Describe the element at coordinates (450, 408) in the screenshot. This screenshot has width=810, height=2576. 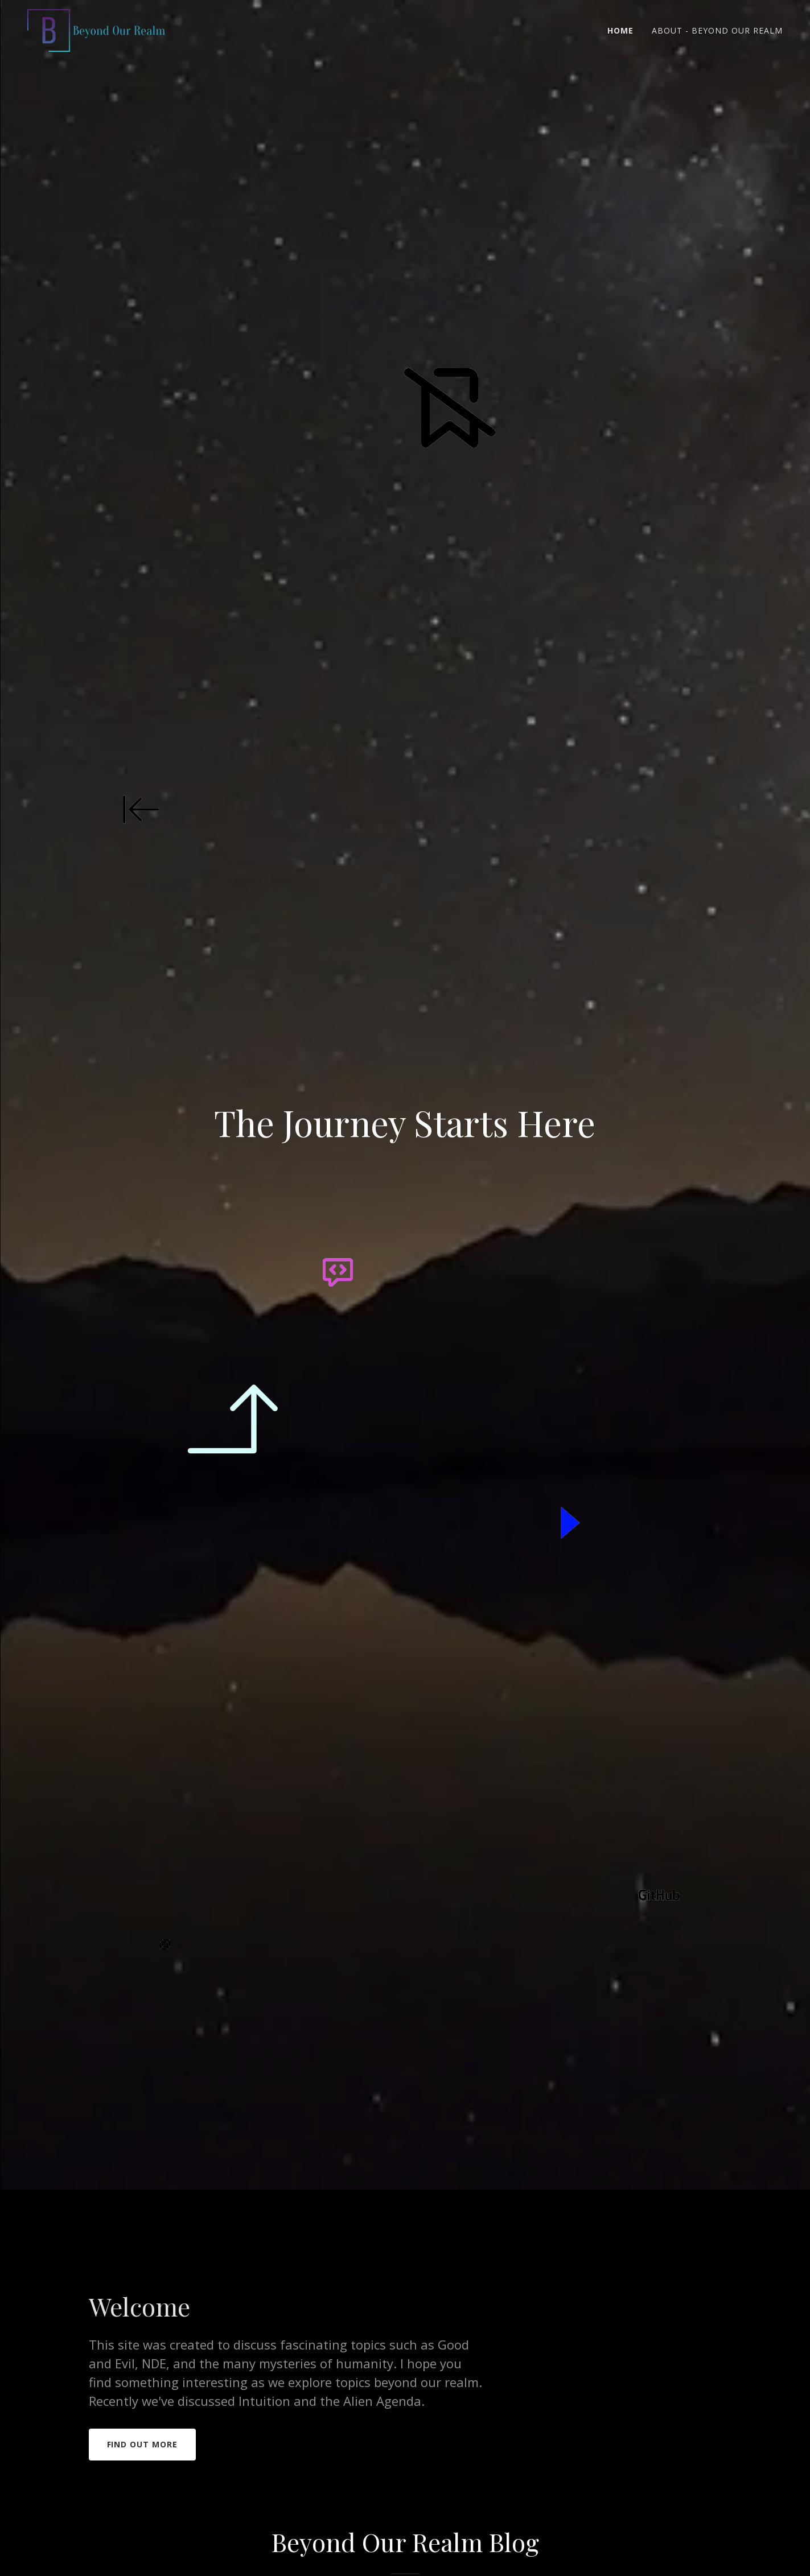
I see `remove bookmark from saved items` at that location.